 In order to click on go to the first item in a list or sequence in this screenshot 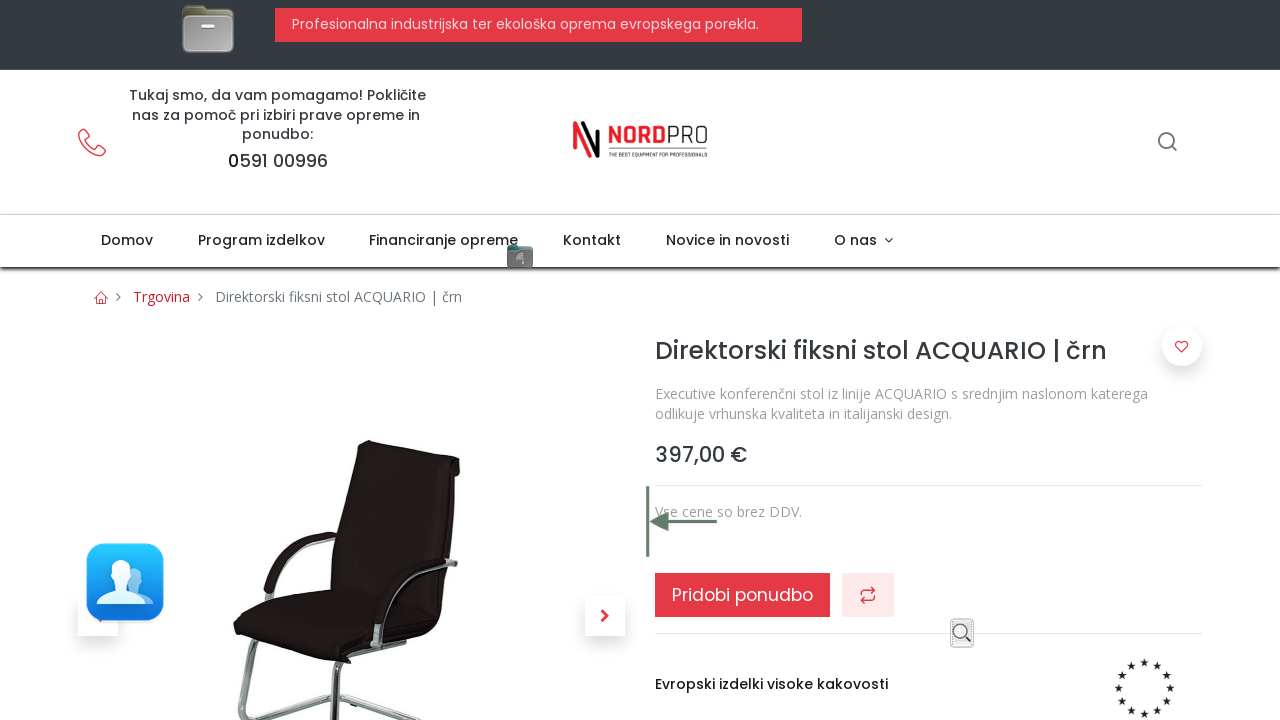, I will do `click(681, 521)`.